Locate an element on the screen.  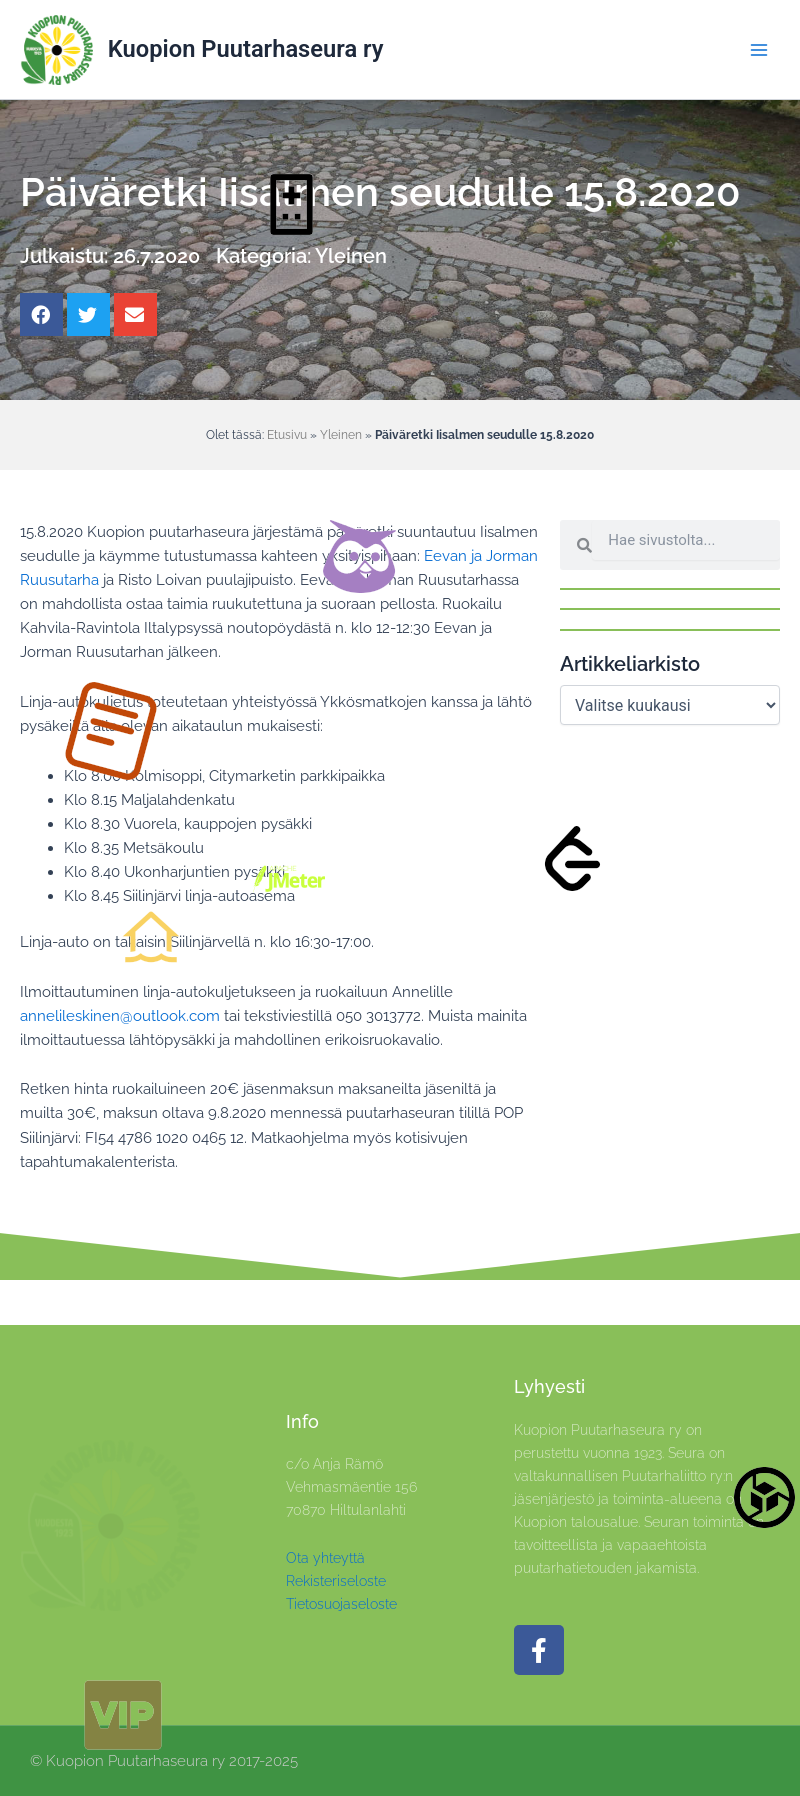
indicates VIP or premium membership status is located at coordinates (123, 1715).